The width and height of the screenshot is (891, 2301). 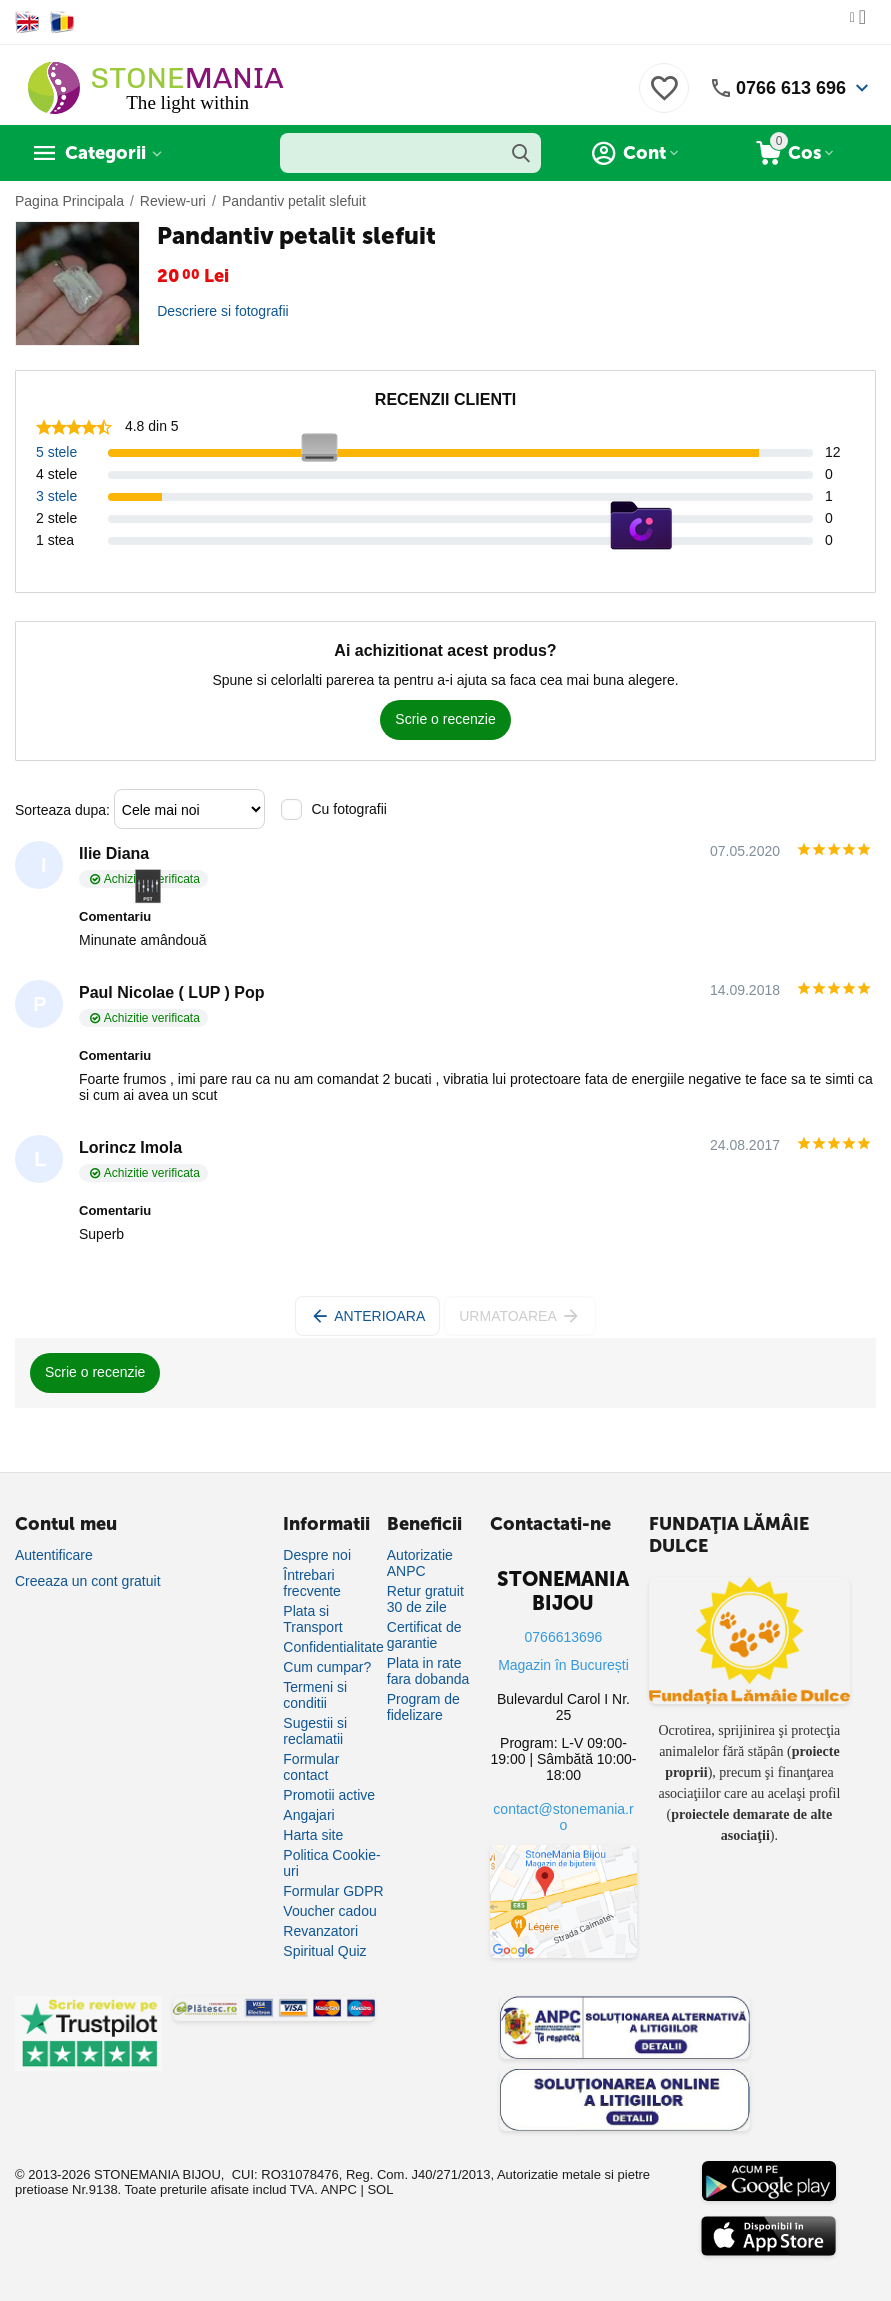 What do you see at coordinates (634, 336) in the screenshot?
I see `bluetooth device or connection indicator` at bounding box center [634, 336].